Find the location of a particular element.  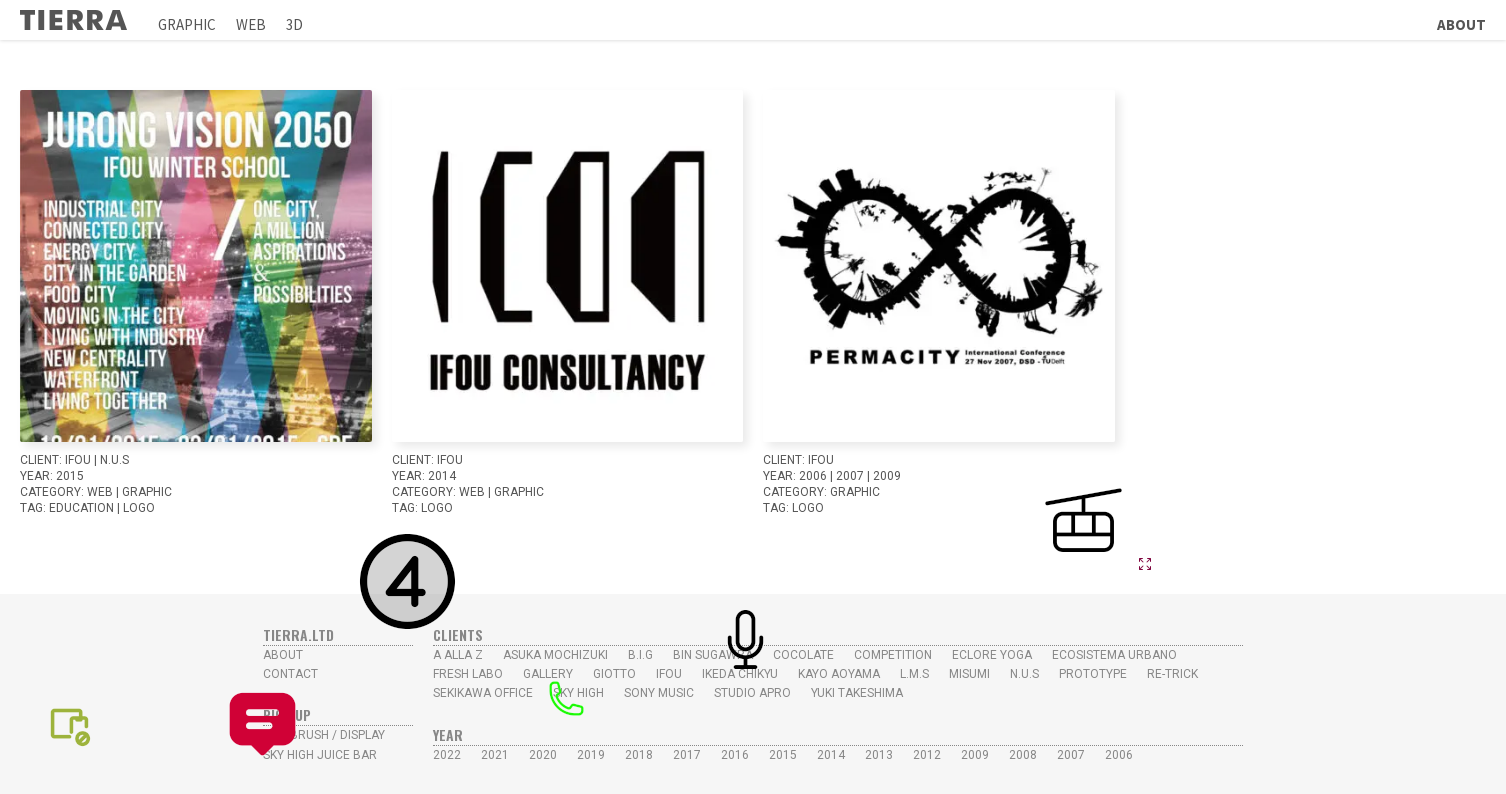

expand to fullscreen mode is located at coordinates (1145, 564).